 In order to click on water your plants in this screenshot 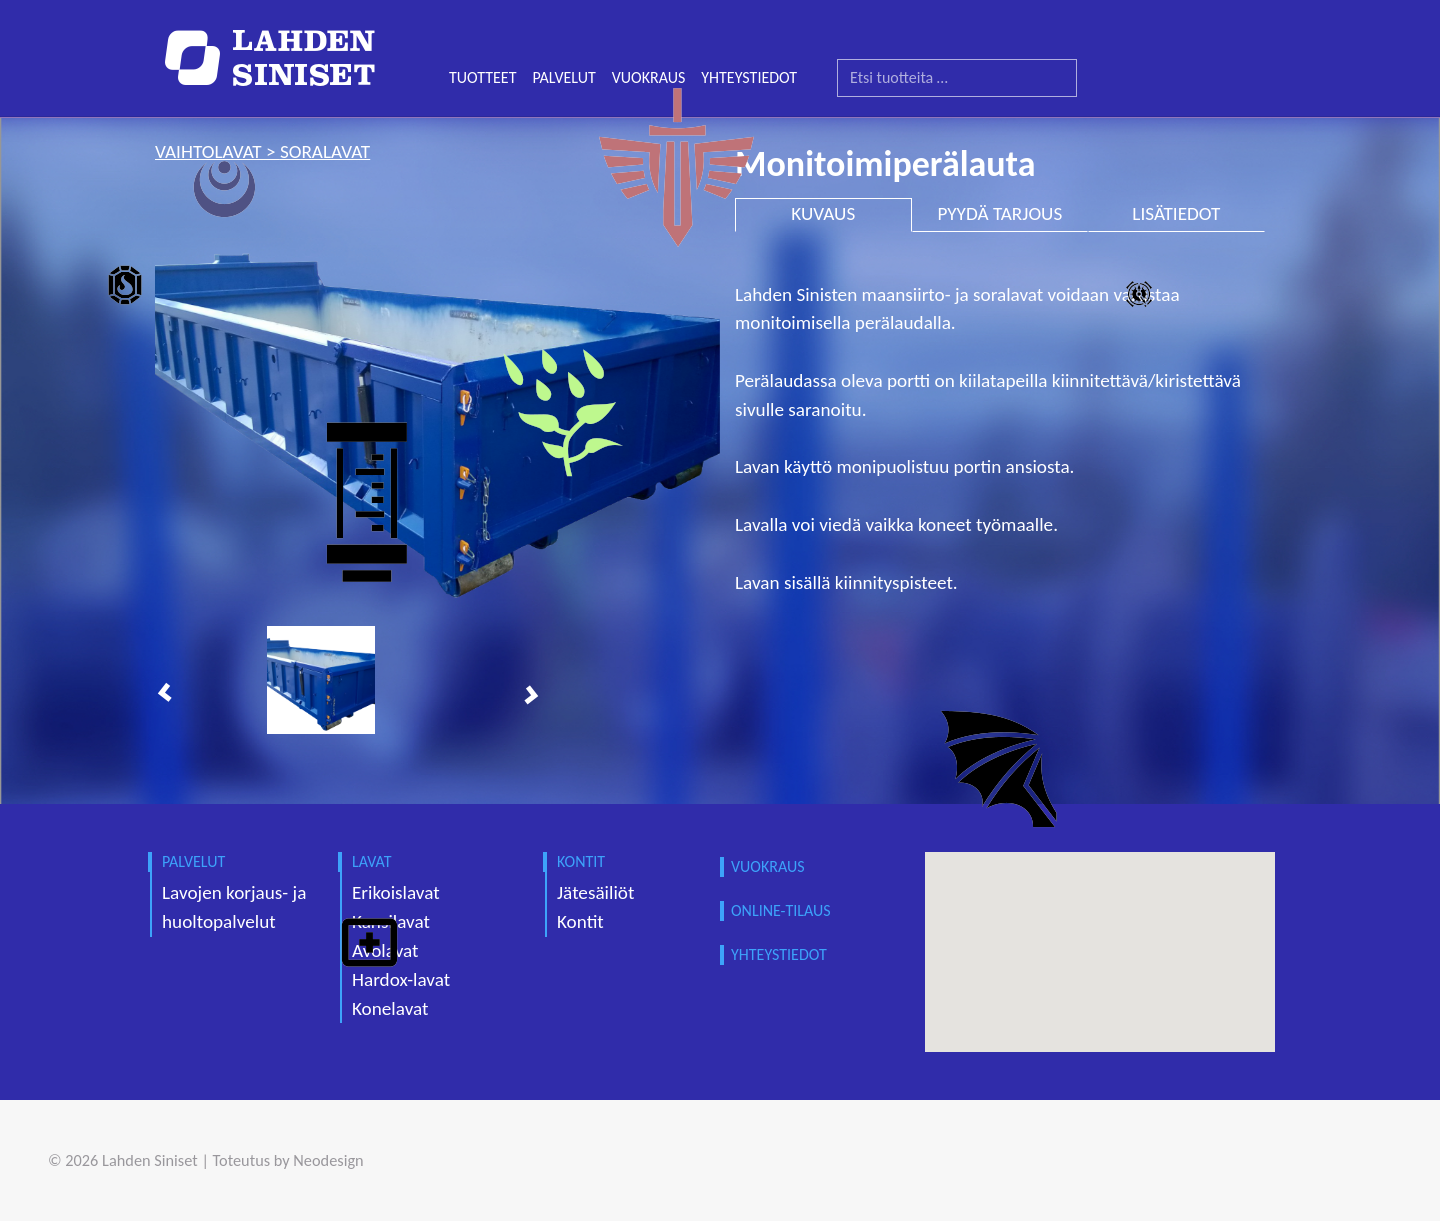, I will do `click(566, 411)`.